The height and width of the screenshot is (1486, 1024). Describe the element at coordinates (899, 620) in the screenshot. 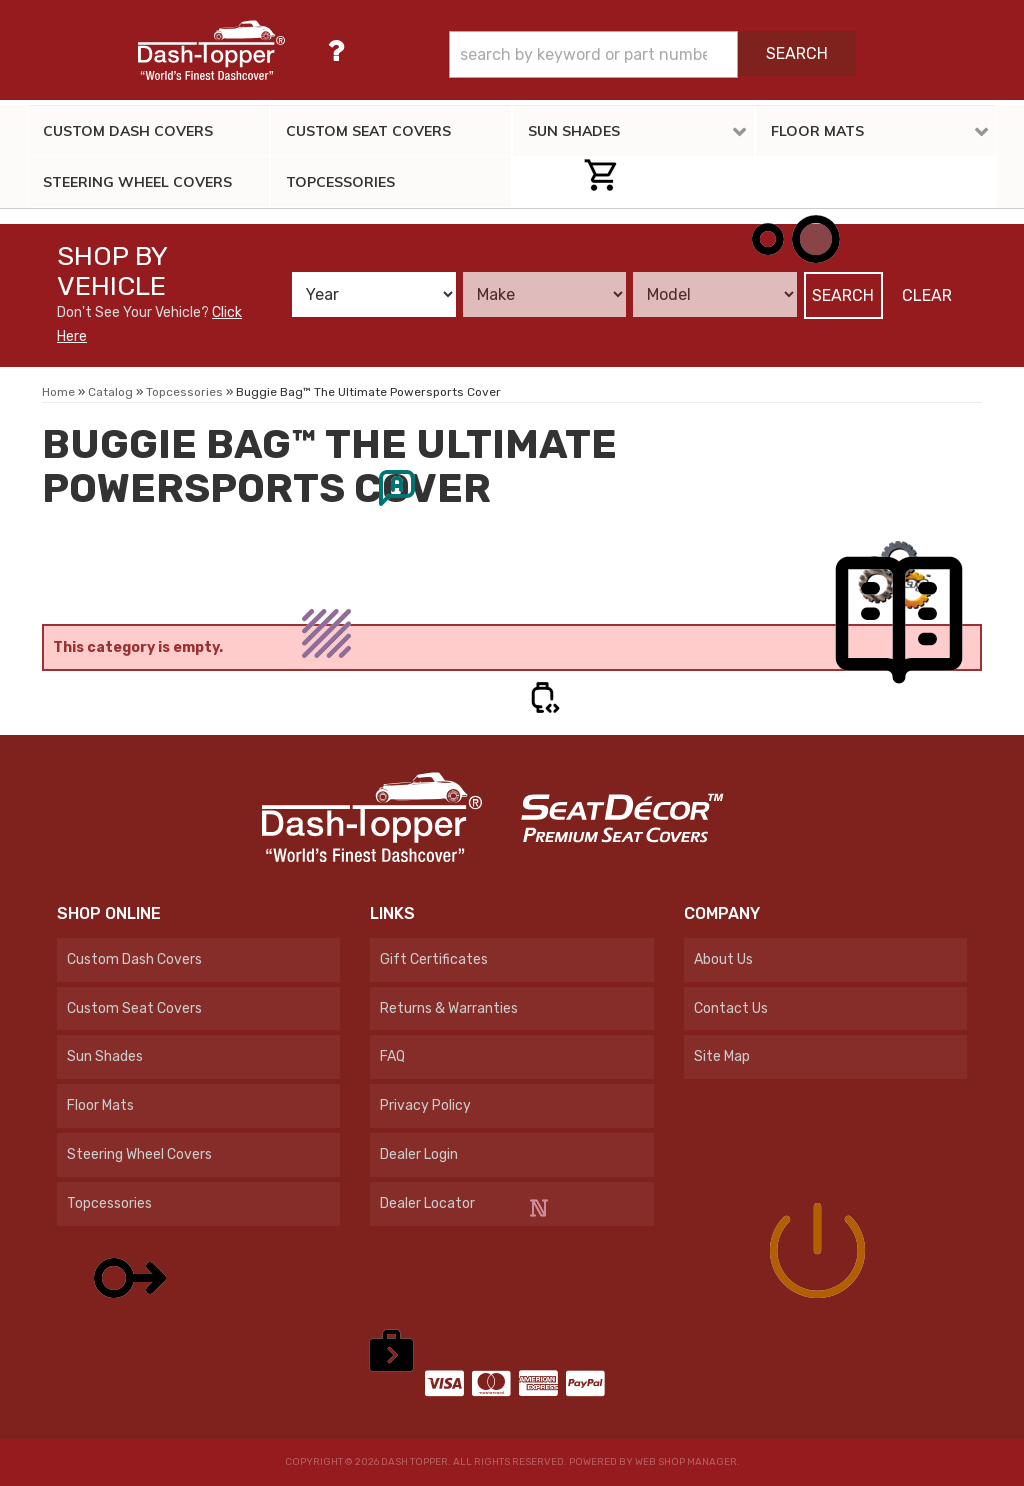

I see `access vocabulary or dictionary features` at that location.